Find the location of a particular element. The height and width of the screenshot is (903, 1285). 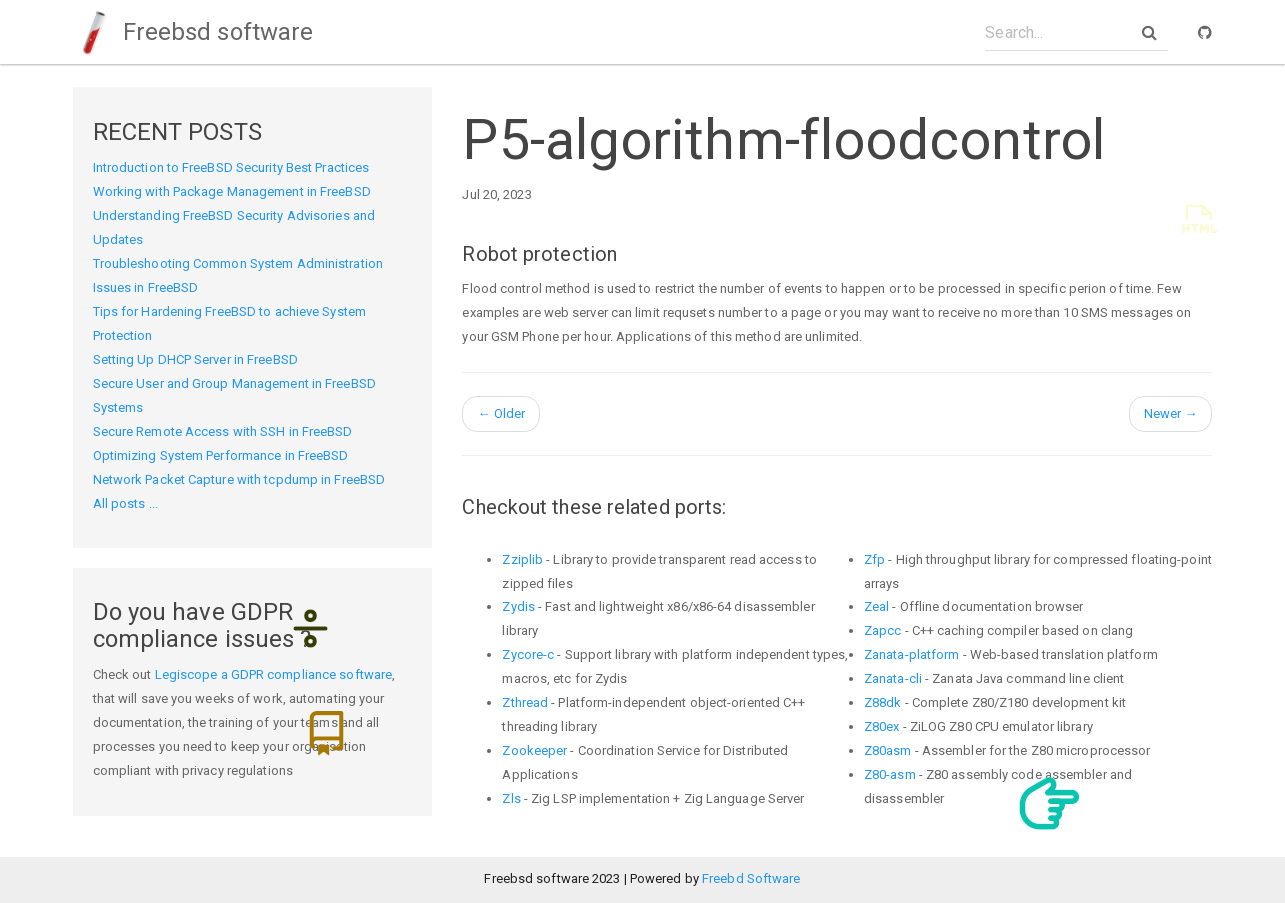

access a code repository is located at coordinates (326, 733).